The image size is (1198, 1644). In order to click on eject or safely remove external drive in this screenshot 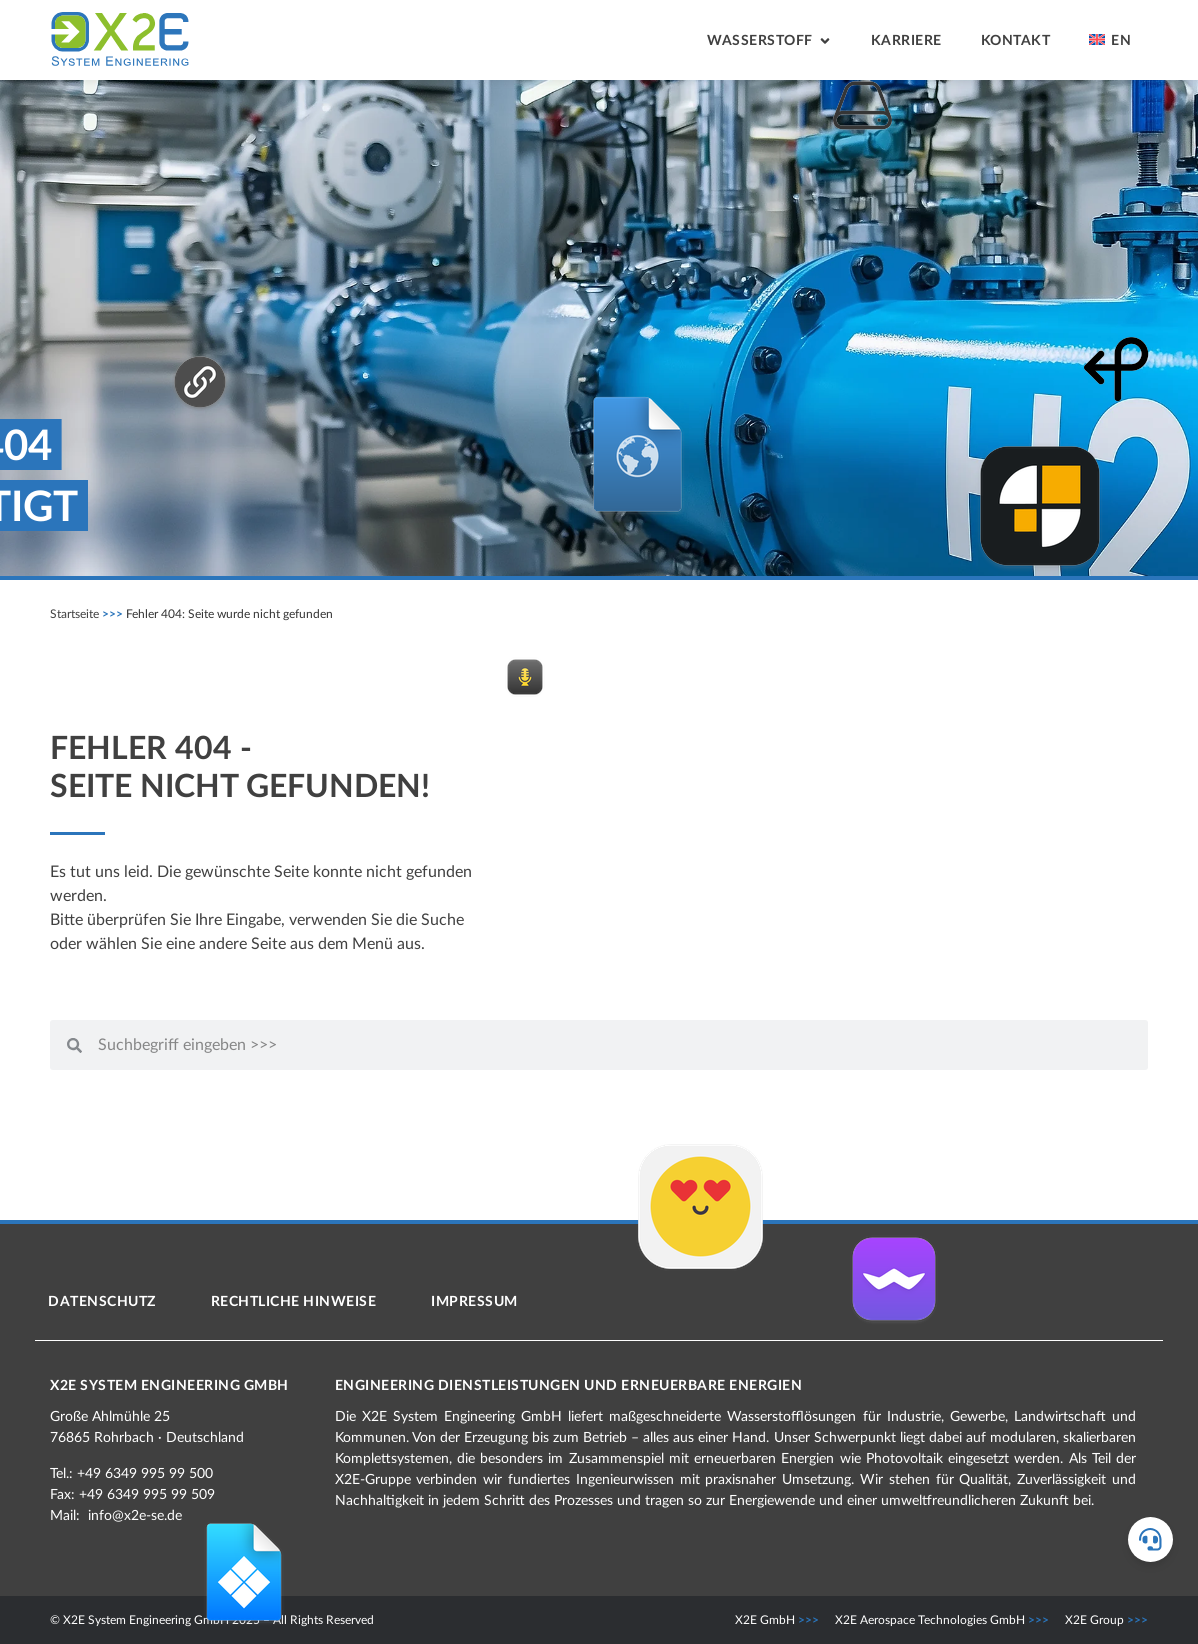, I will do `click(862, 103)`.